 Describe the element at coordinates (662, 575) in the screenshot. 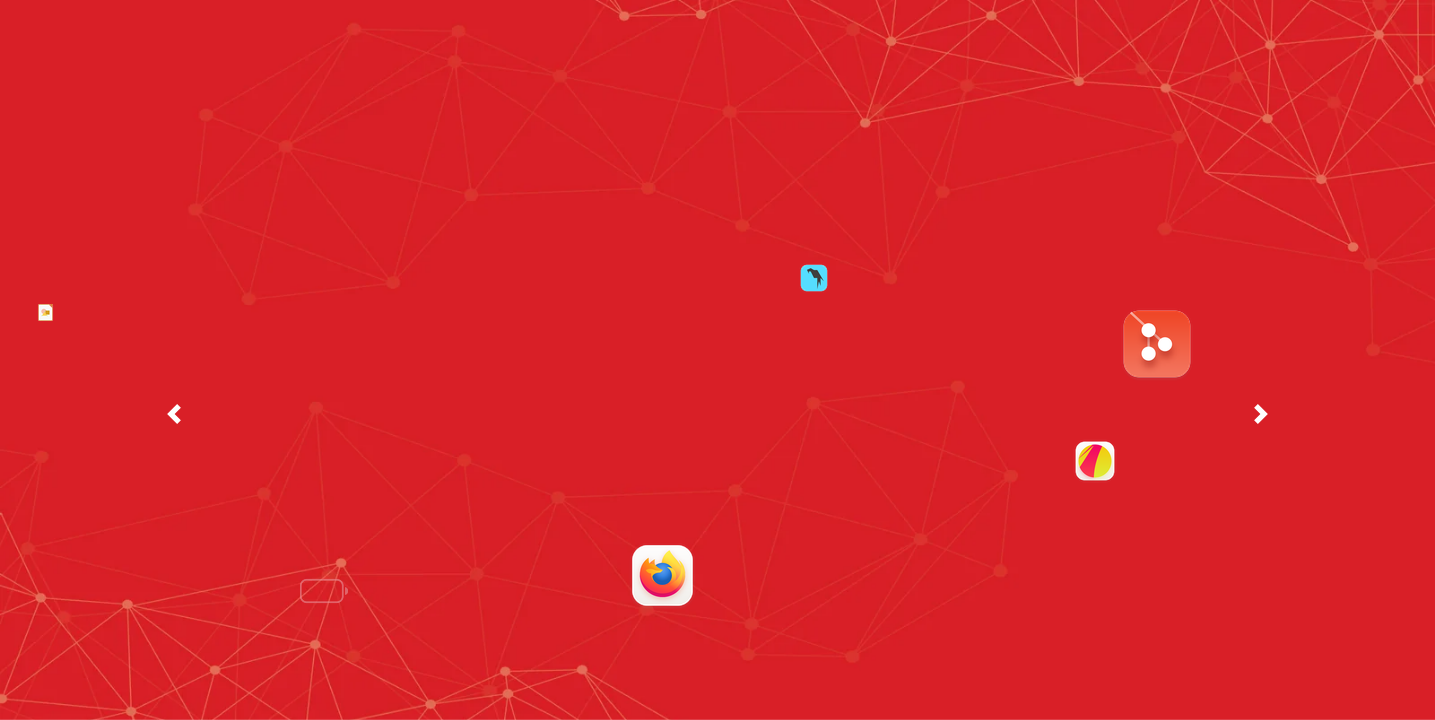

I see `open firefox web browser` at that location.